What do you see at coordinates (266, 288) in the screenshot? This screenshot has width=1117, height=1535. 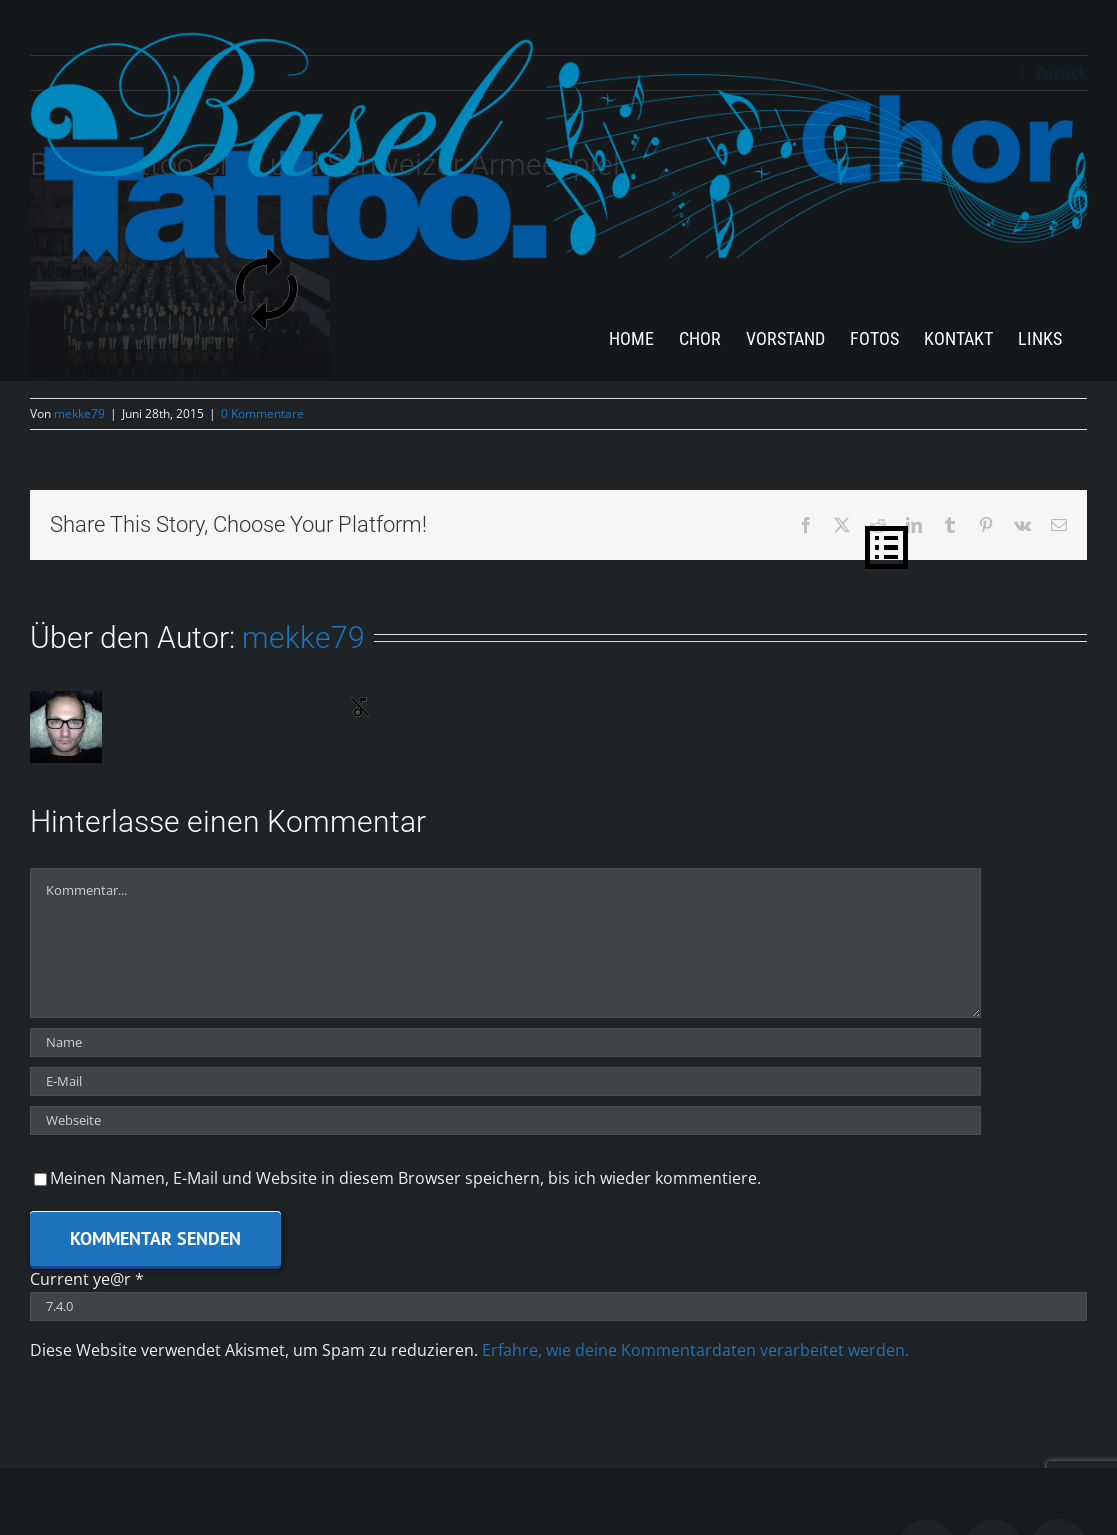 I see `refresh or reload content` at bounding box center [266, 288].